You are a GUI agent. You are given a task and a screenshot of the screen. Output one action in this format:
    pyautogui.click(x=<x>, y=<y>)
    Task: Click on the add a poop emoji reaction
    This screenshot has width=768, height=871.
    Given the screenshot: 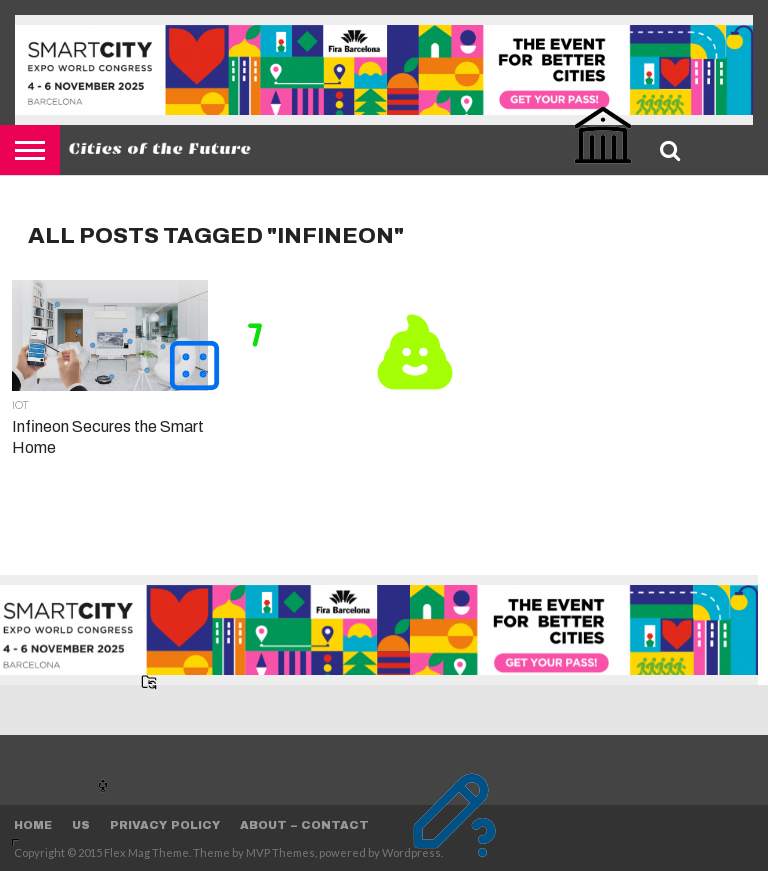 What is the action you would take?
    pyautogui.click(x=415, y=352)
    